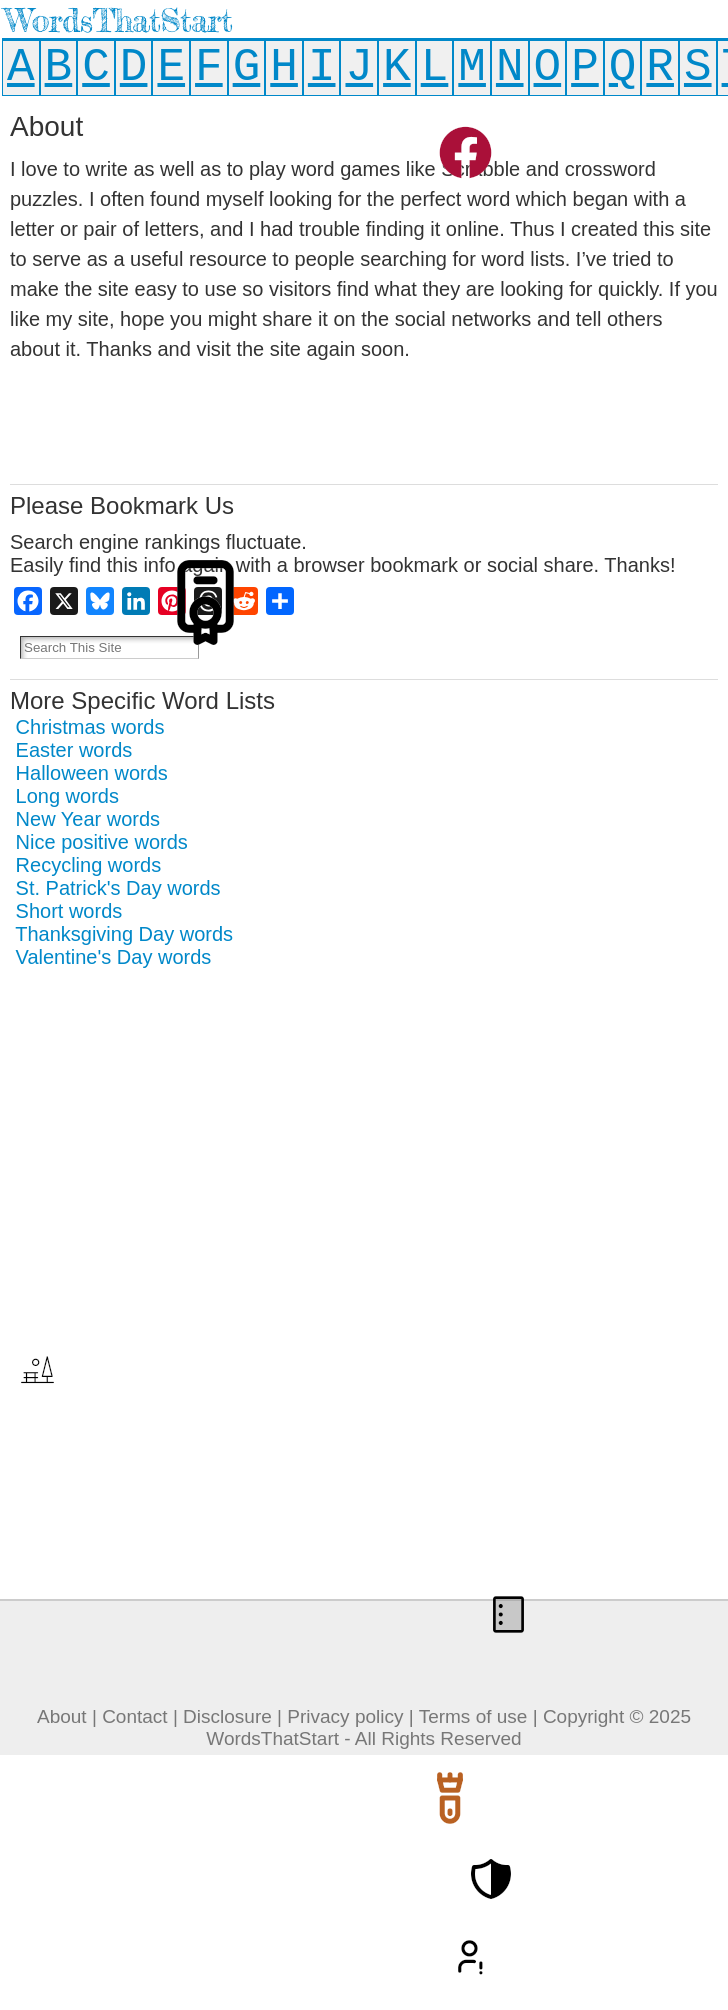  I want to click on electric razor or shaver tool, so click(450, 1798).